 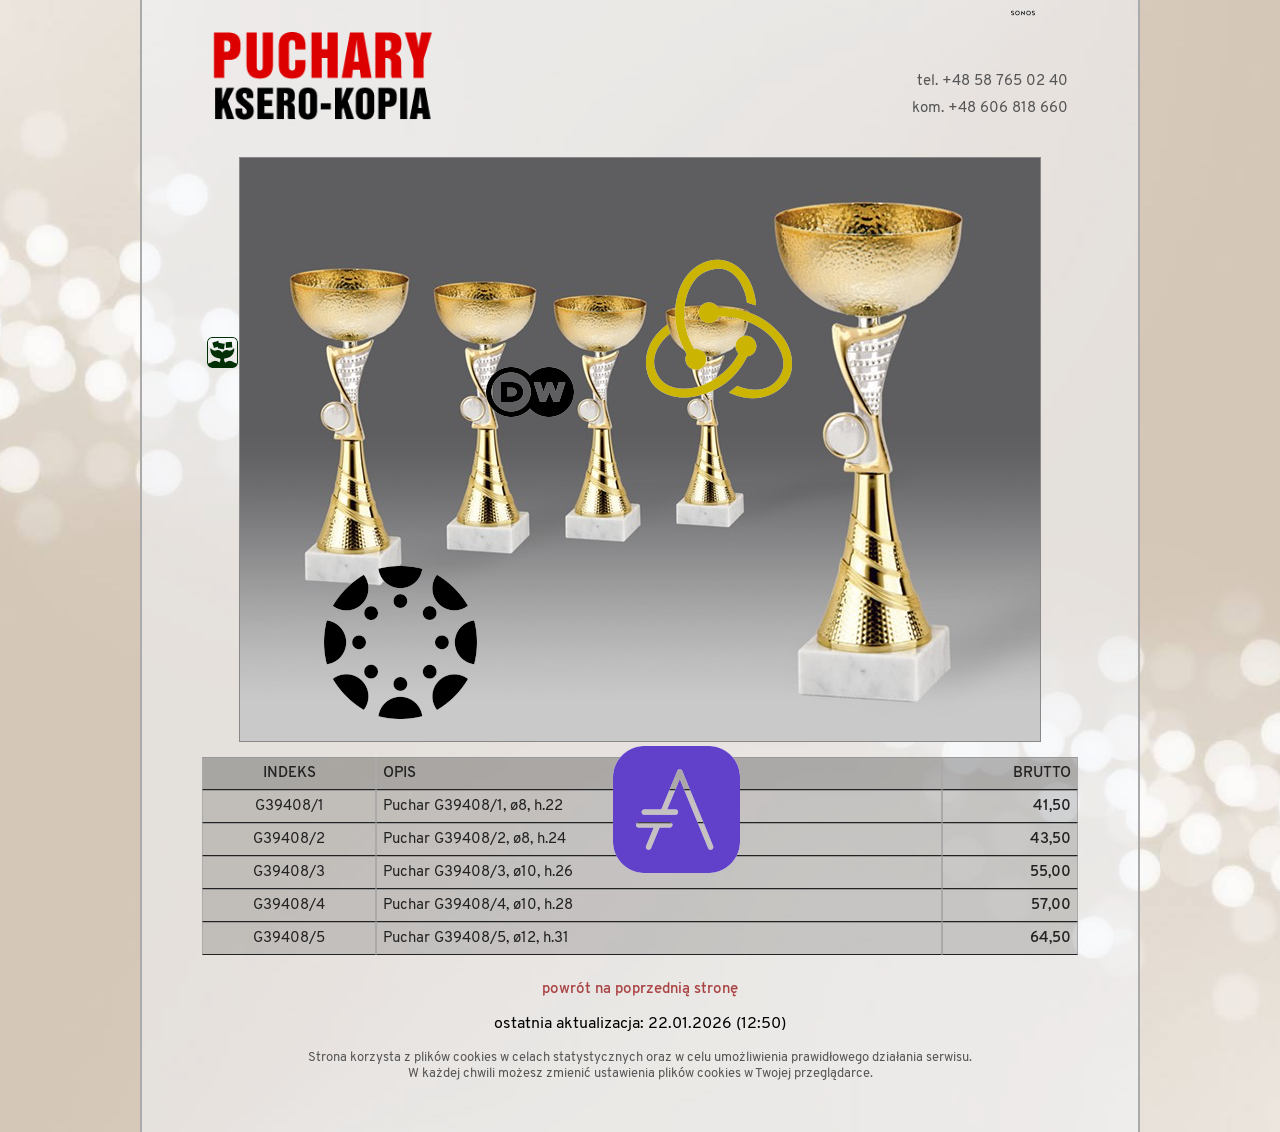 What do you see at coordinates (222, 352) in the screenshot?
I see `openfaas serverless platform logo` at bounding box center [222, 352].